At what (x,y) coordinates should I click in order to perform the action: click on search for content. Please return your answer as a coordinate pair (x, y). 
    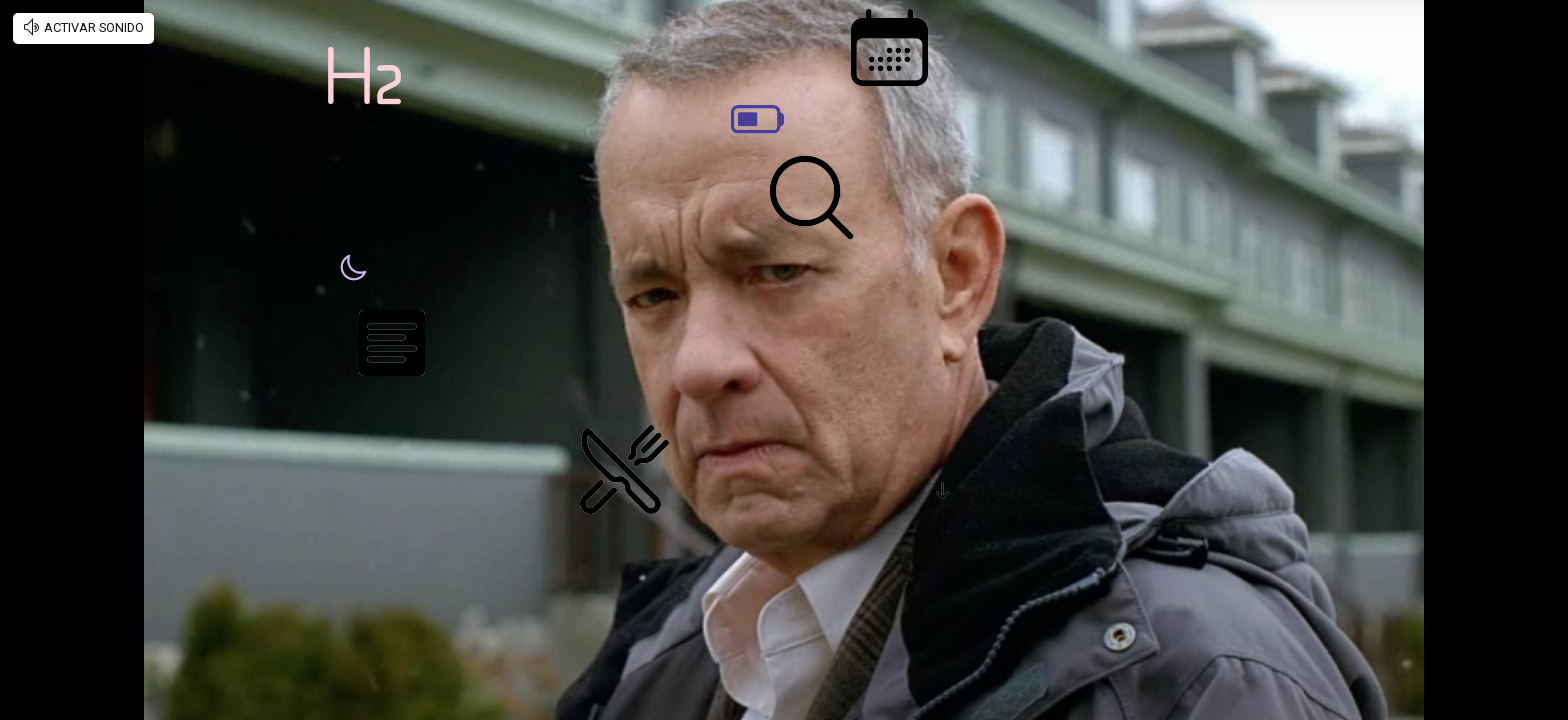
    Looking at the image, I should click on (811, 197).